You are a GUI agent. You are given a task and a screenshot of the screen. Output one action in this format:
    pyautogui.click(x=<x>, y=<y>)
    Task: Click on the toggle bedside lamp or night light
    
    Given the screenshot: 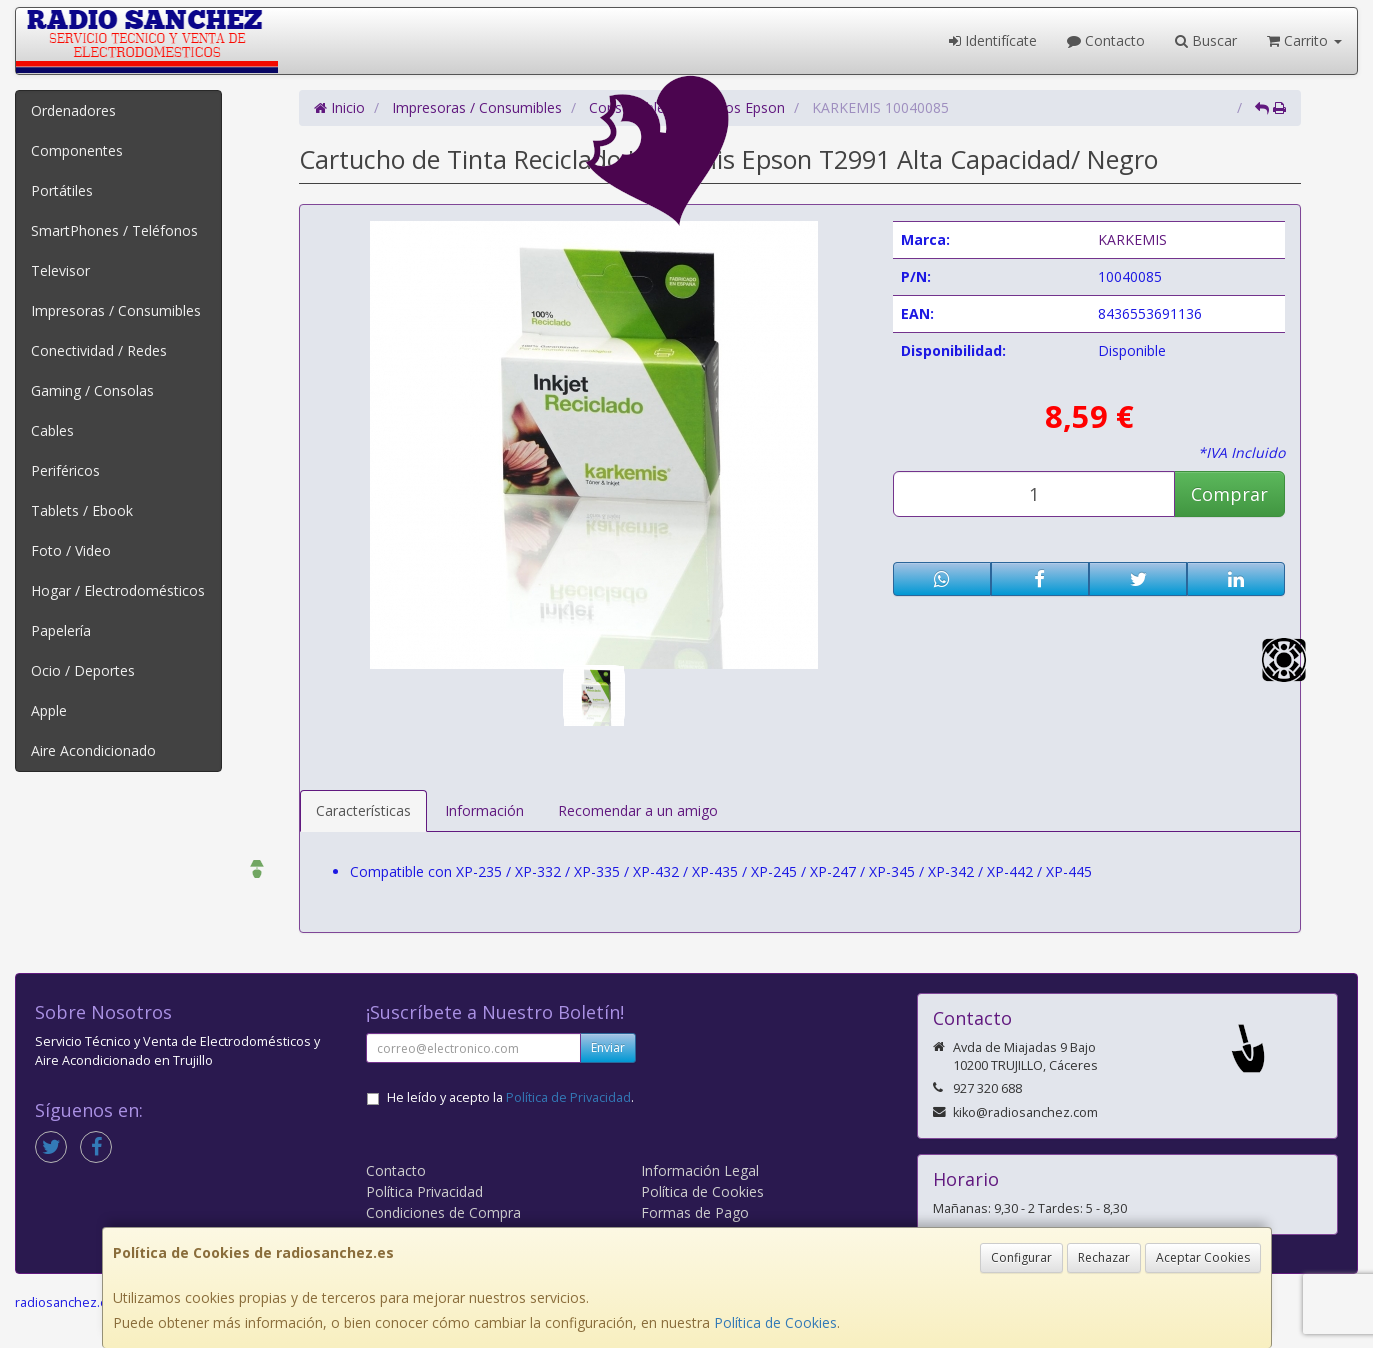 What is the action you would take?
    pyautogui.click(x=257, y=869)
    